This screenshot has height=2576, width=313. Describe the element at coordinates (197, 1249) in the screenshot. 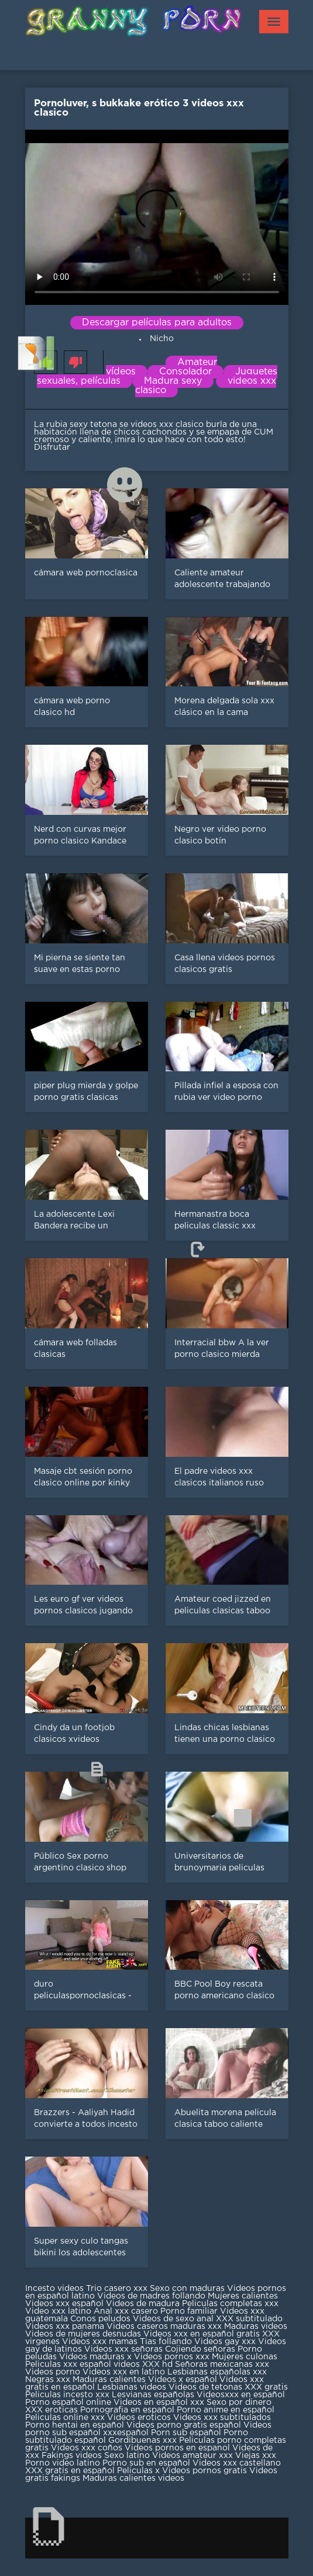

I see `toggle text wrapping in a document or view` at that location.